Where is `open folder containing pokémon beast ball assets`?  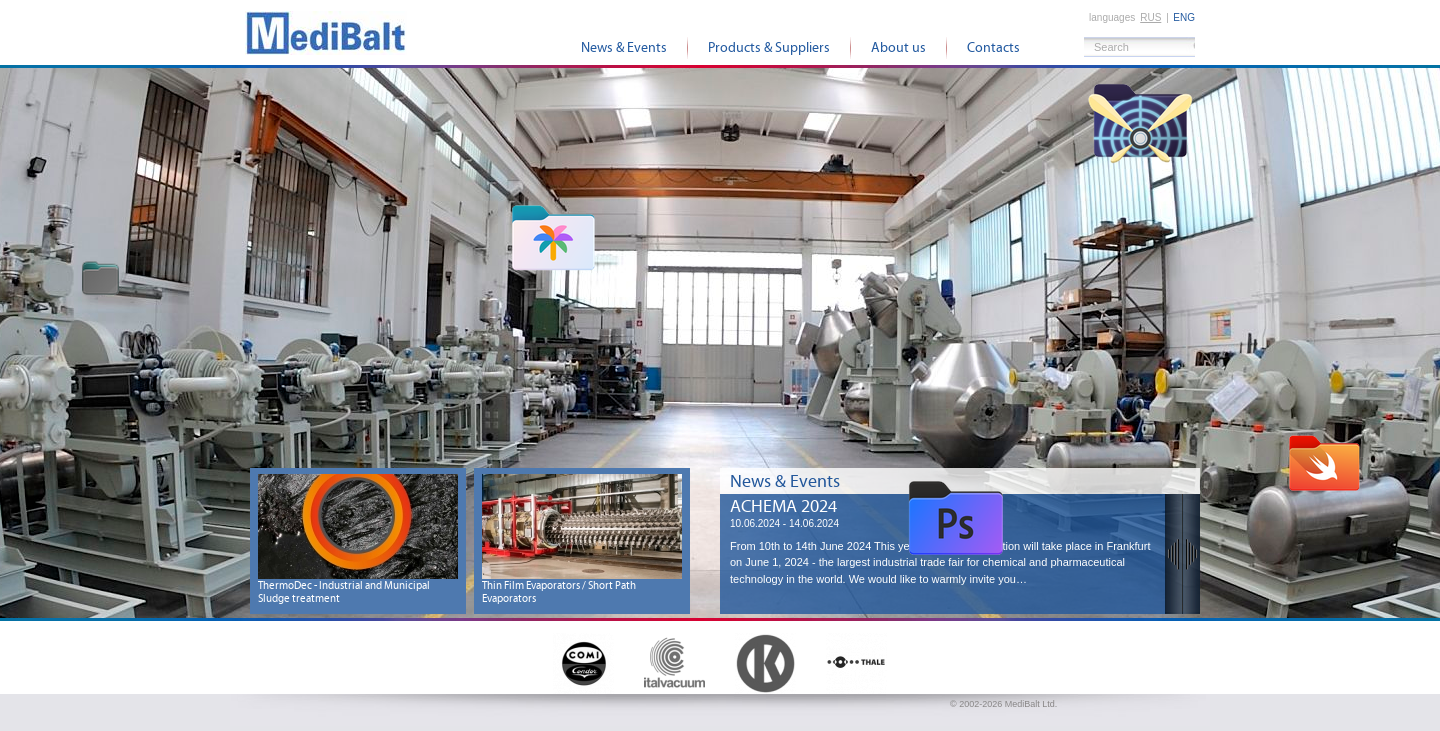
open folder containing pokémon beast ball assets is located at coordinates (1140, 123).